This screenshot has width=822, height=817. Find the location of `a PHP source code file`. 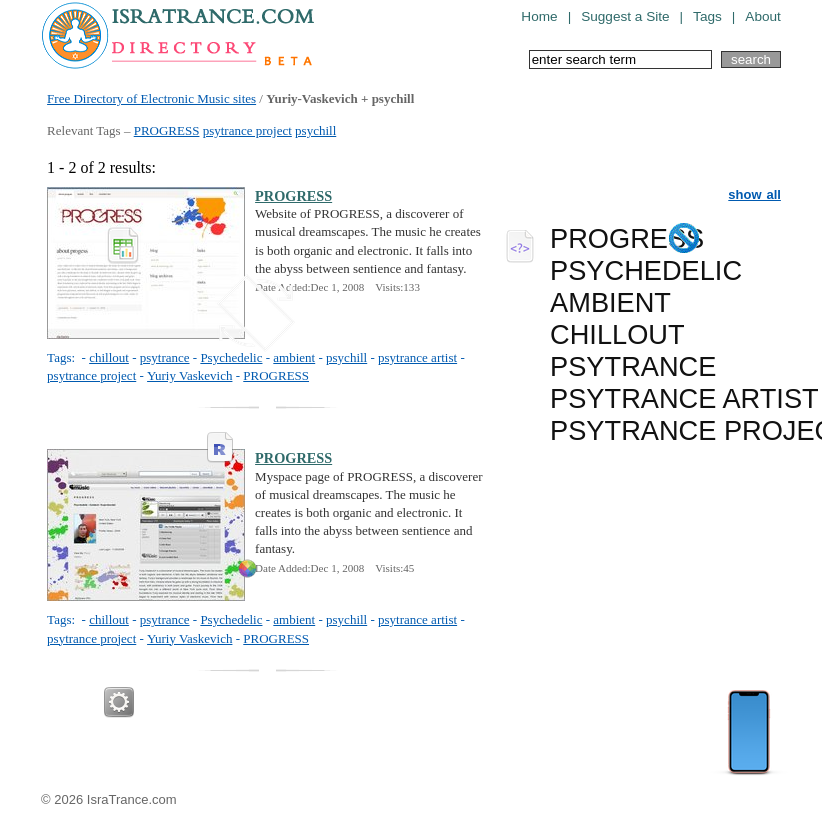

a PHP source code file is located at coordinates (520, 246).